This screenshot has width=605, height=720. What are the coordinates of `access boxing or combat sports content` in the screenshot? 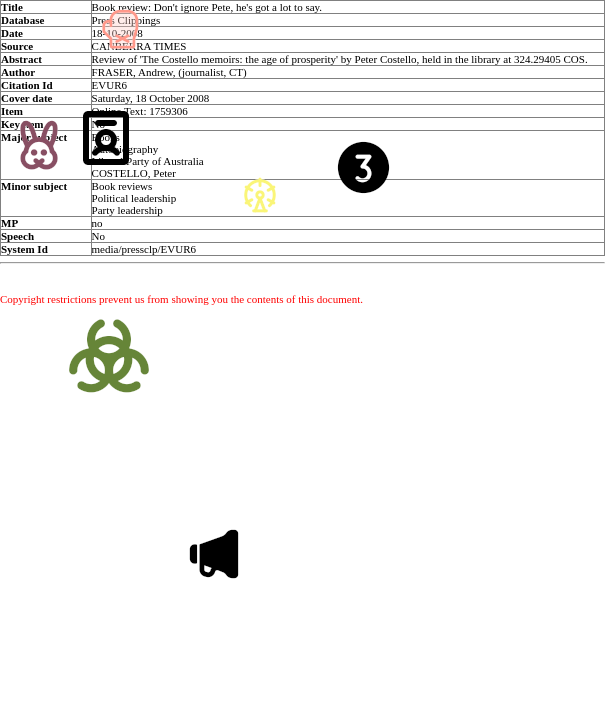 It's located at (121, 30).